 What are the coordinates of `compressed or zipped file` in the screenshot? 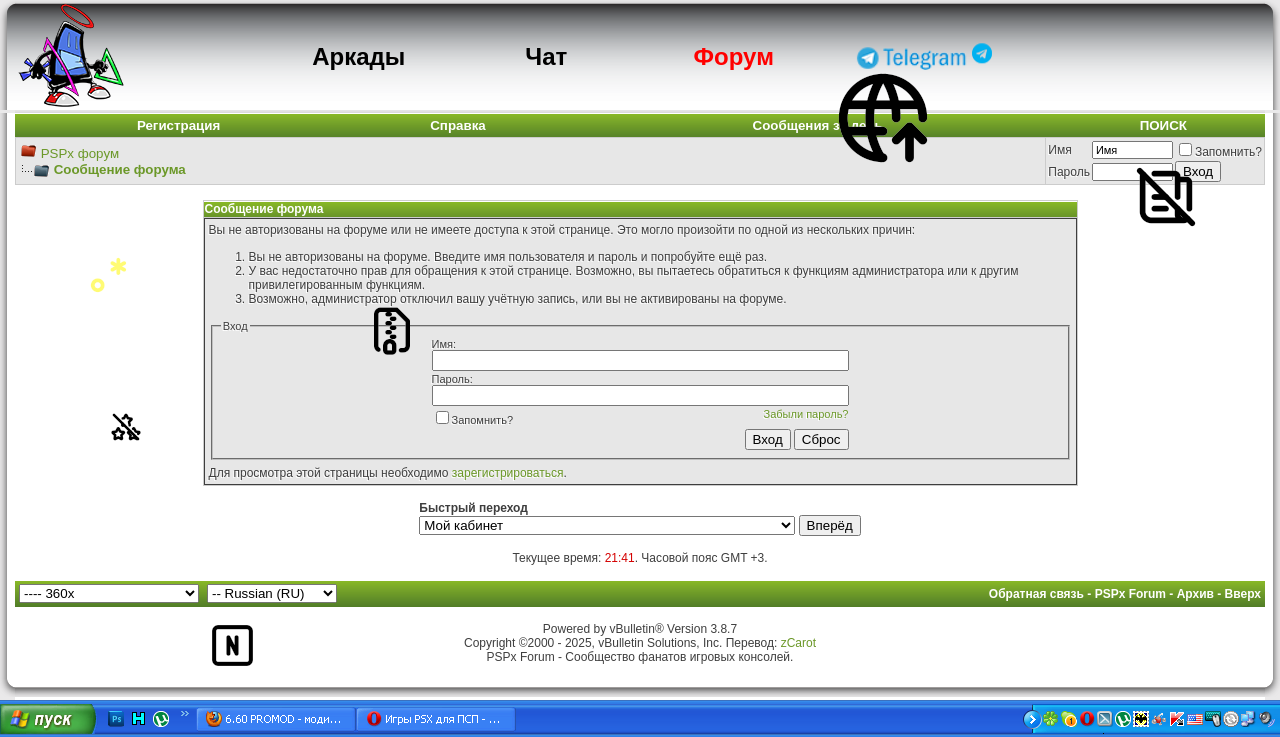 It's located at (392, 330).